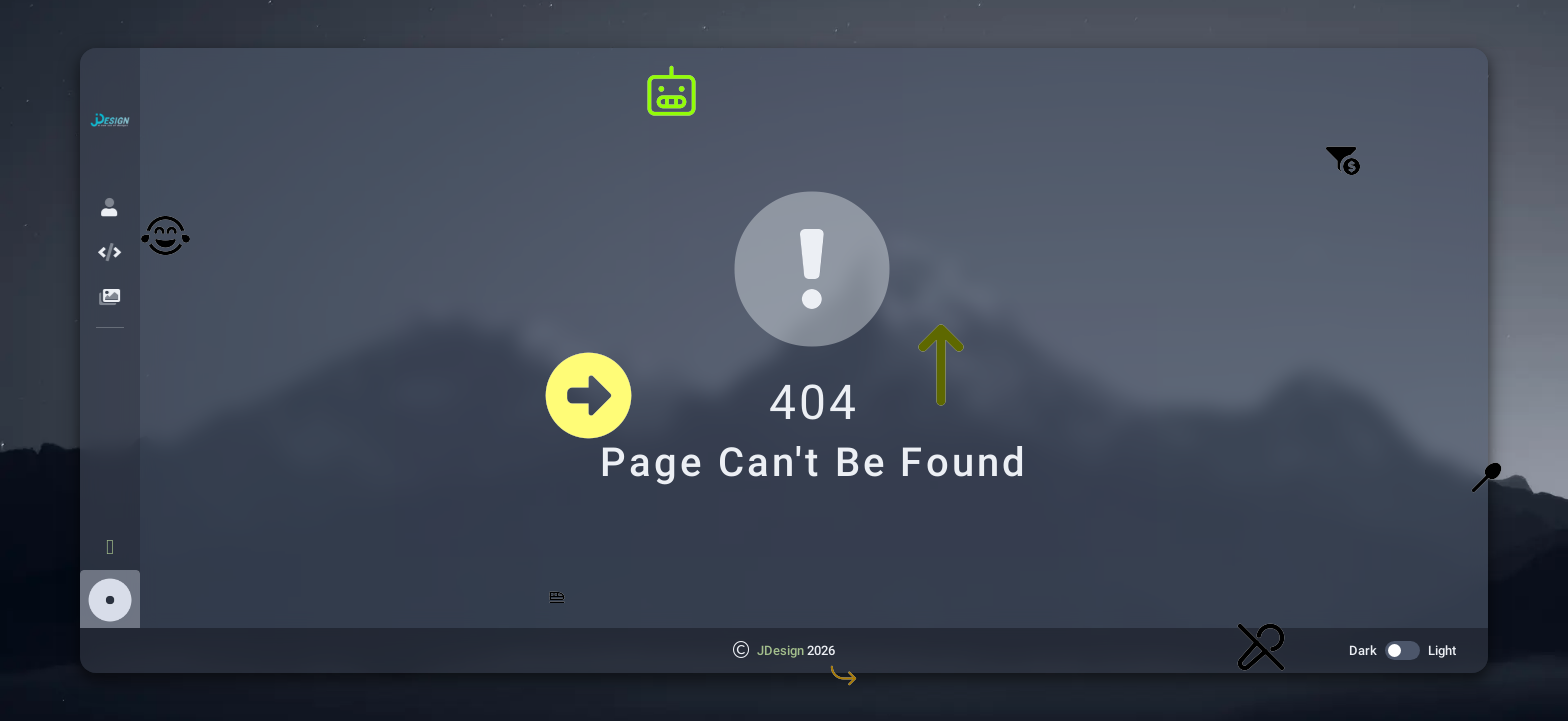 The image size is (1568, 721). I want to click on go to next item or step, so click(588, 395).